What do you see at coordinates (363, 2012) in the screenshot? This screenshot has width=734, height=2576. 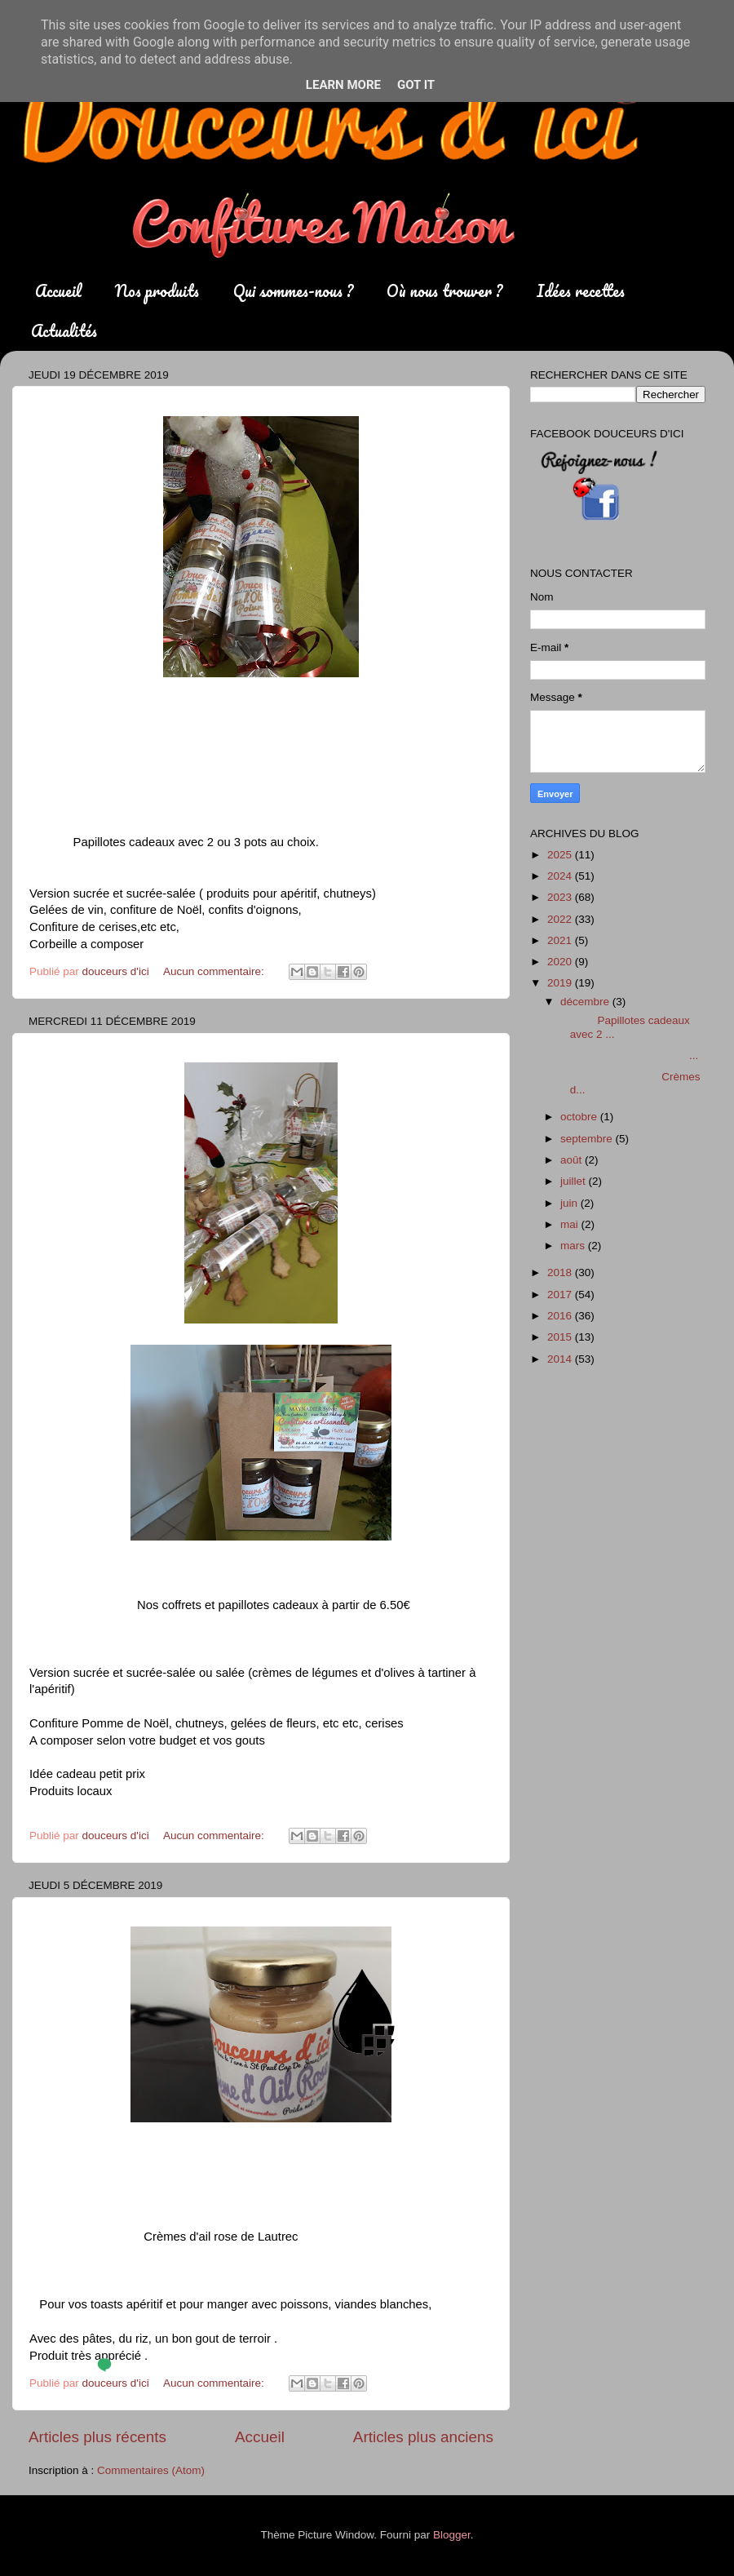 I see `Apache NiFi application logo` at bounding box center [363, 2012].